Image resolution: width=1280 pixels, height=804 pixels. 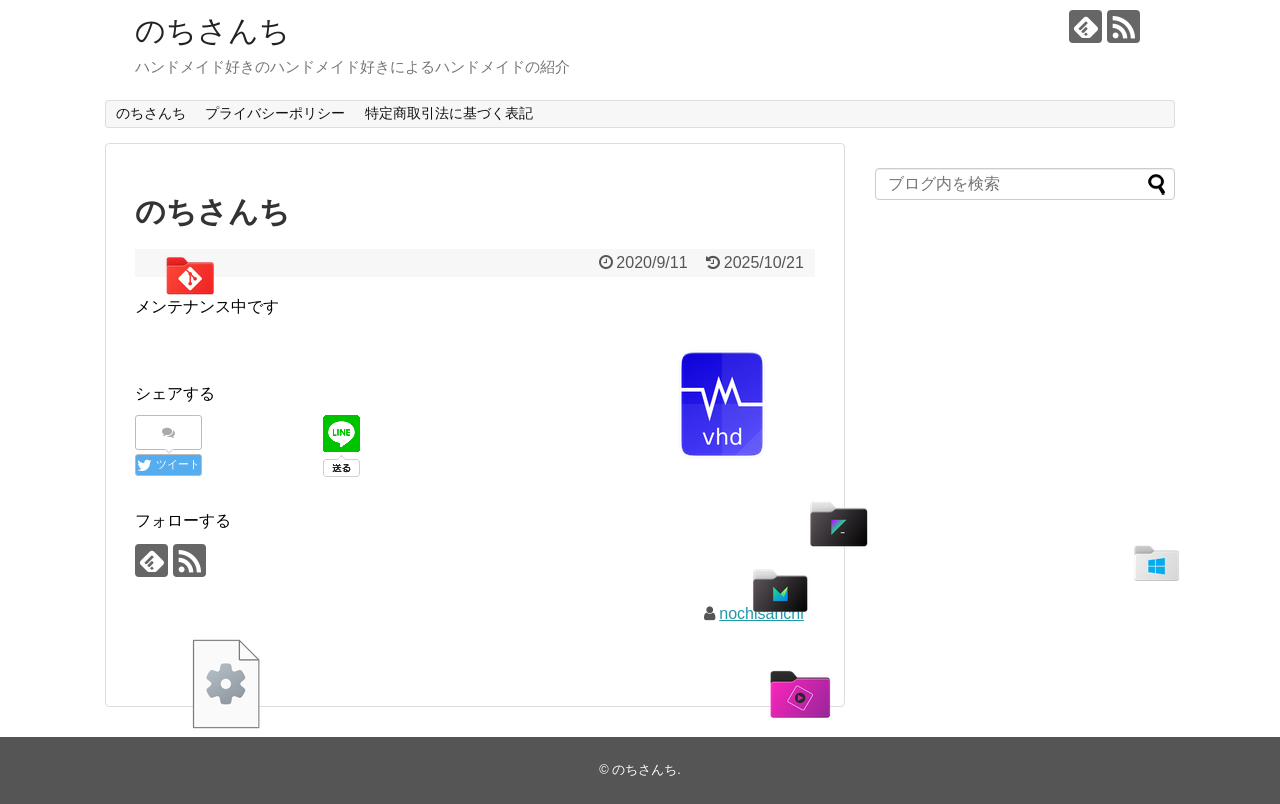 What do you see at coordinates (800, 696) in the screenshot?
I see `open Adobe Premiere Elements project folder` at bounding box center [800, 696].